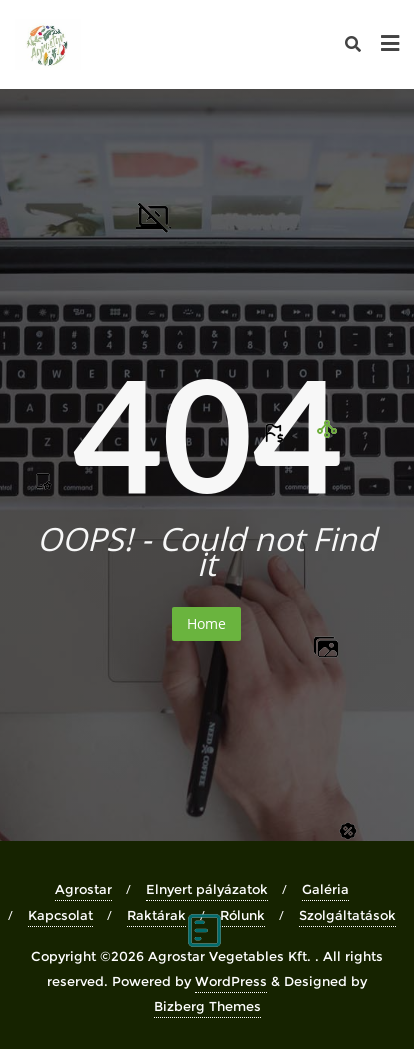  What do you see at coordinates (327, 429) in the screenshot?
I see `view hierarchical data structure` at bounding box center [327, 429].